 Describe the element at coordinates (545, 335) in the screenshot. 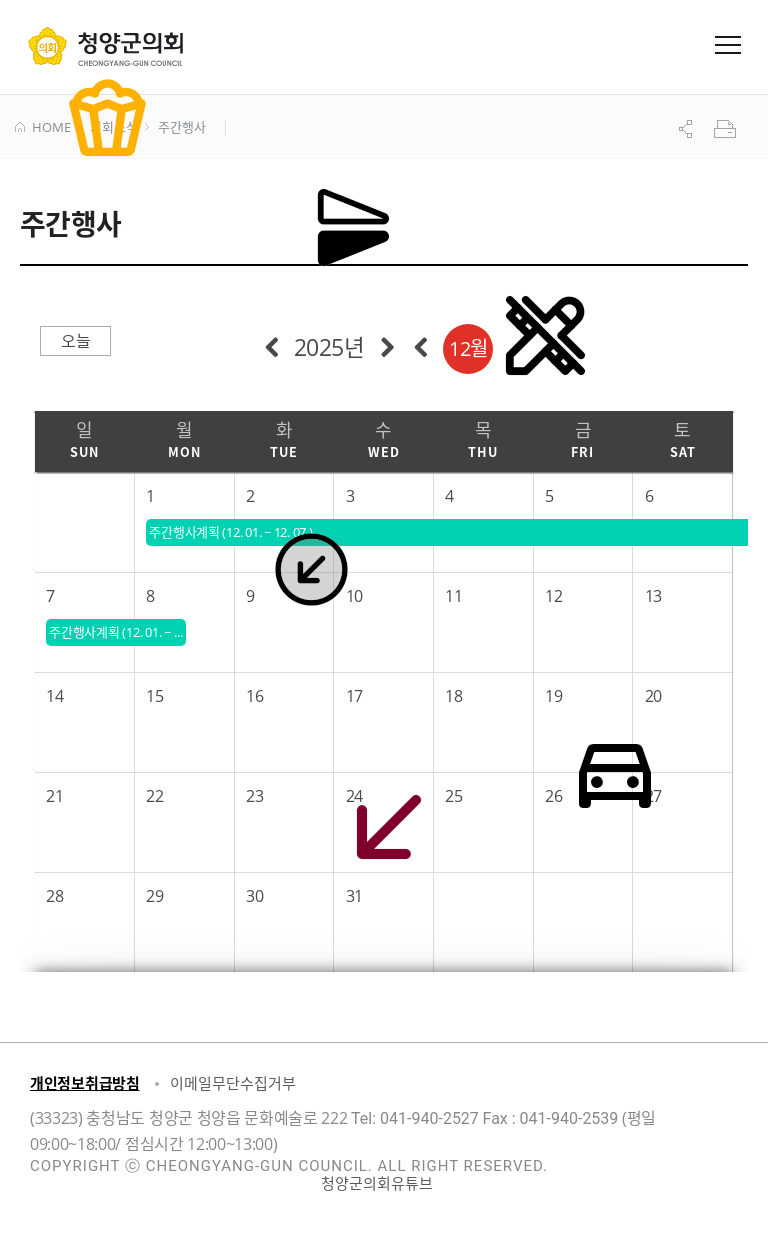

I see `tools or settings unavailable` at that location.